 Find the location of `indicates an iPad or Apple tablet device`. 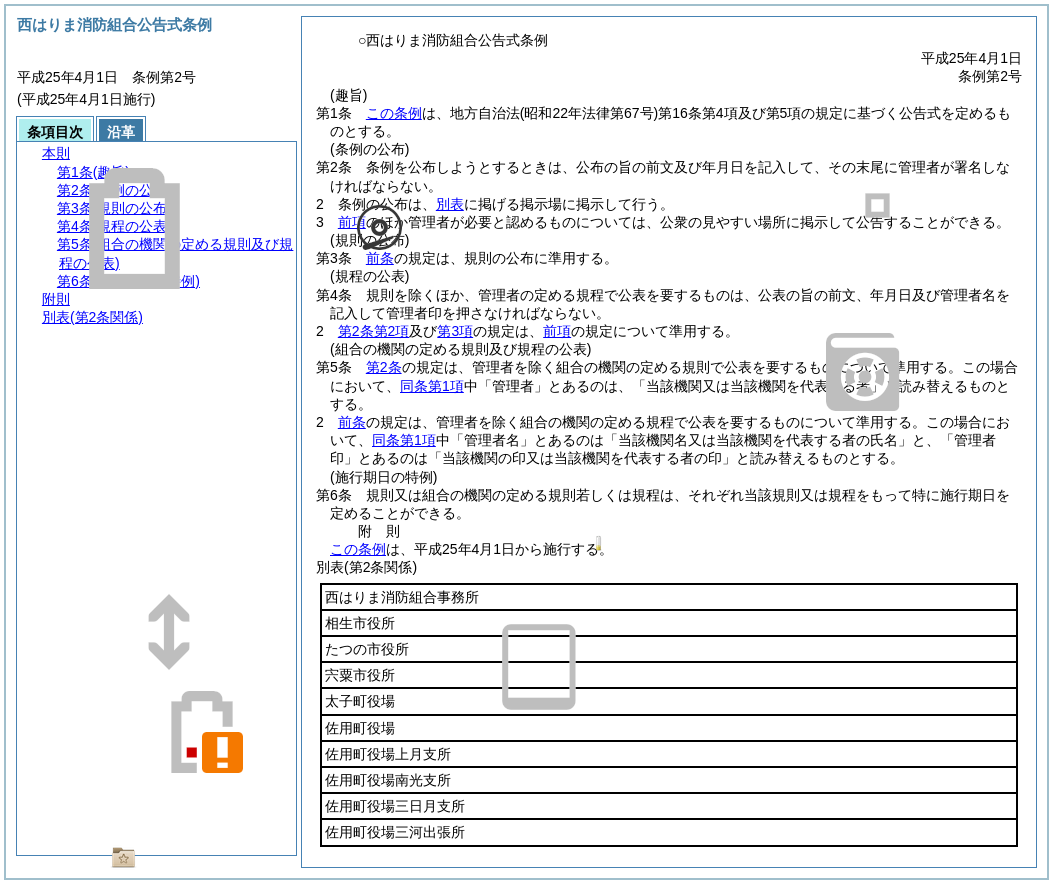

indicates an iPad or Apple tablet device is located at coordinates (545, 667).